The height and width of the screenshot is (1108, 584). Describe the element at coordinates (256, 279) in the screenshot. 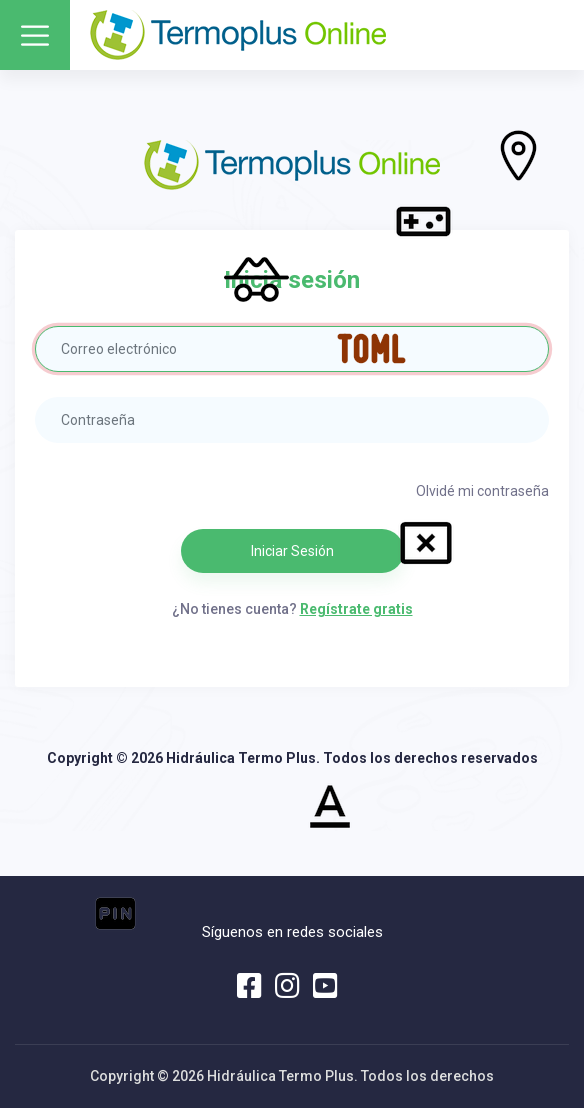

I see `enable incognito or private browsing mode` at that location.